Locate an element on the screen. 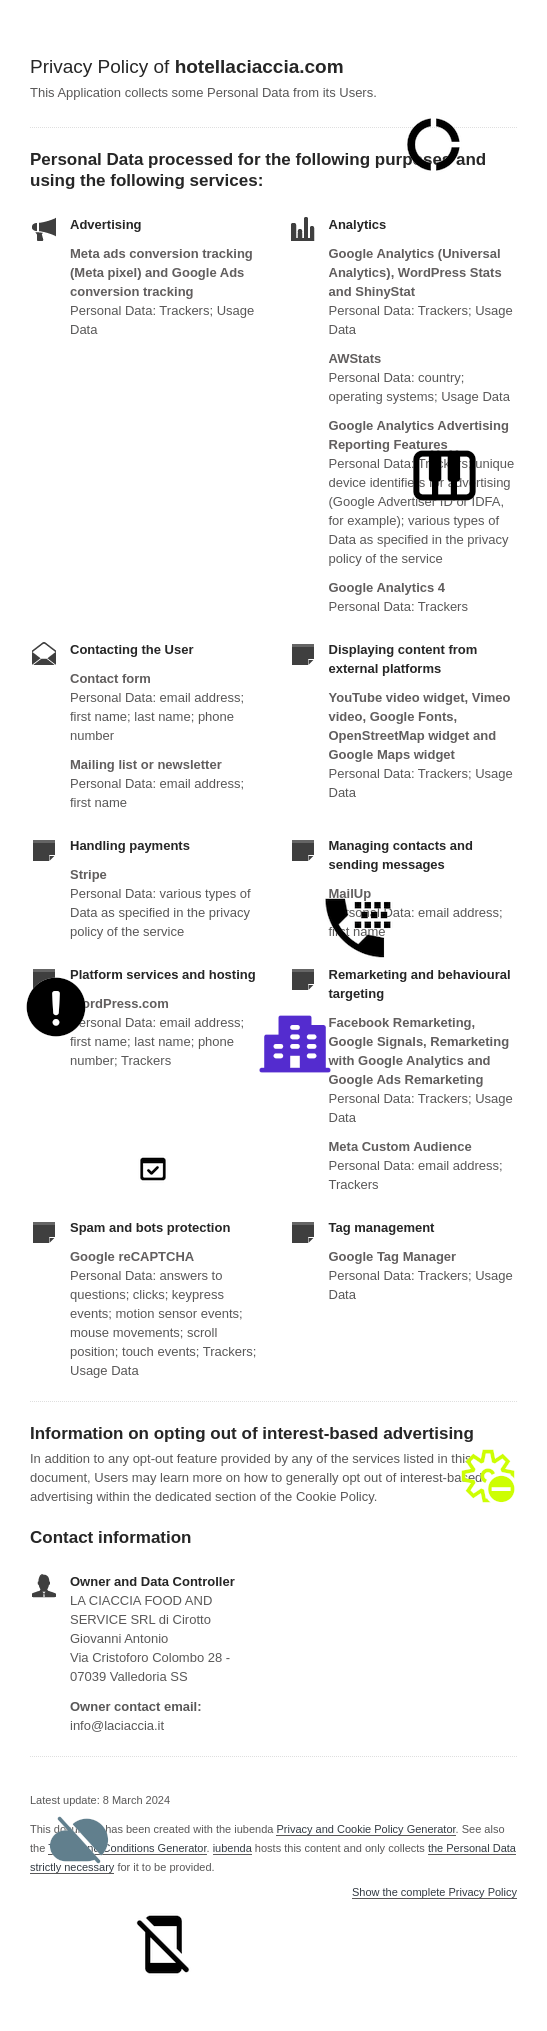 The height and width of the screenshot is (2031, 547). view apartment or residential listings is located at coordinates (295, 1044).